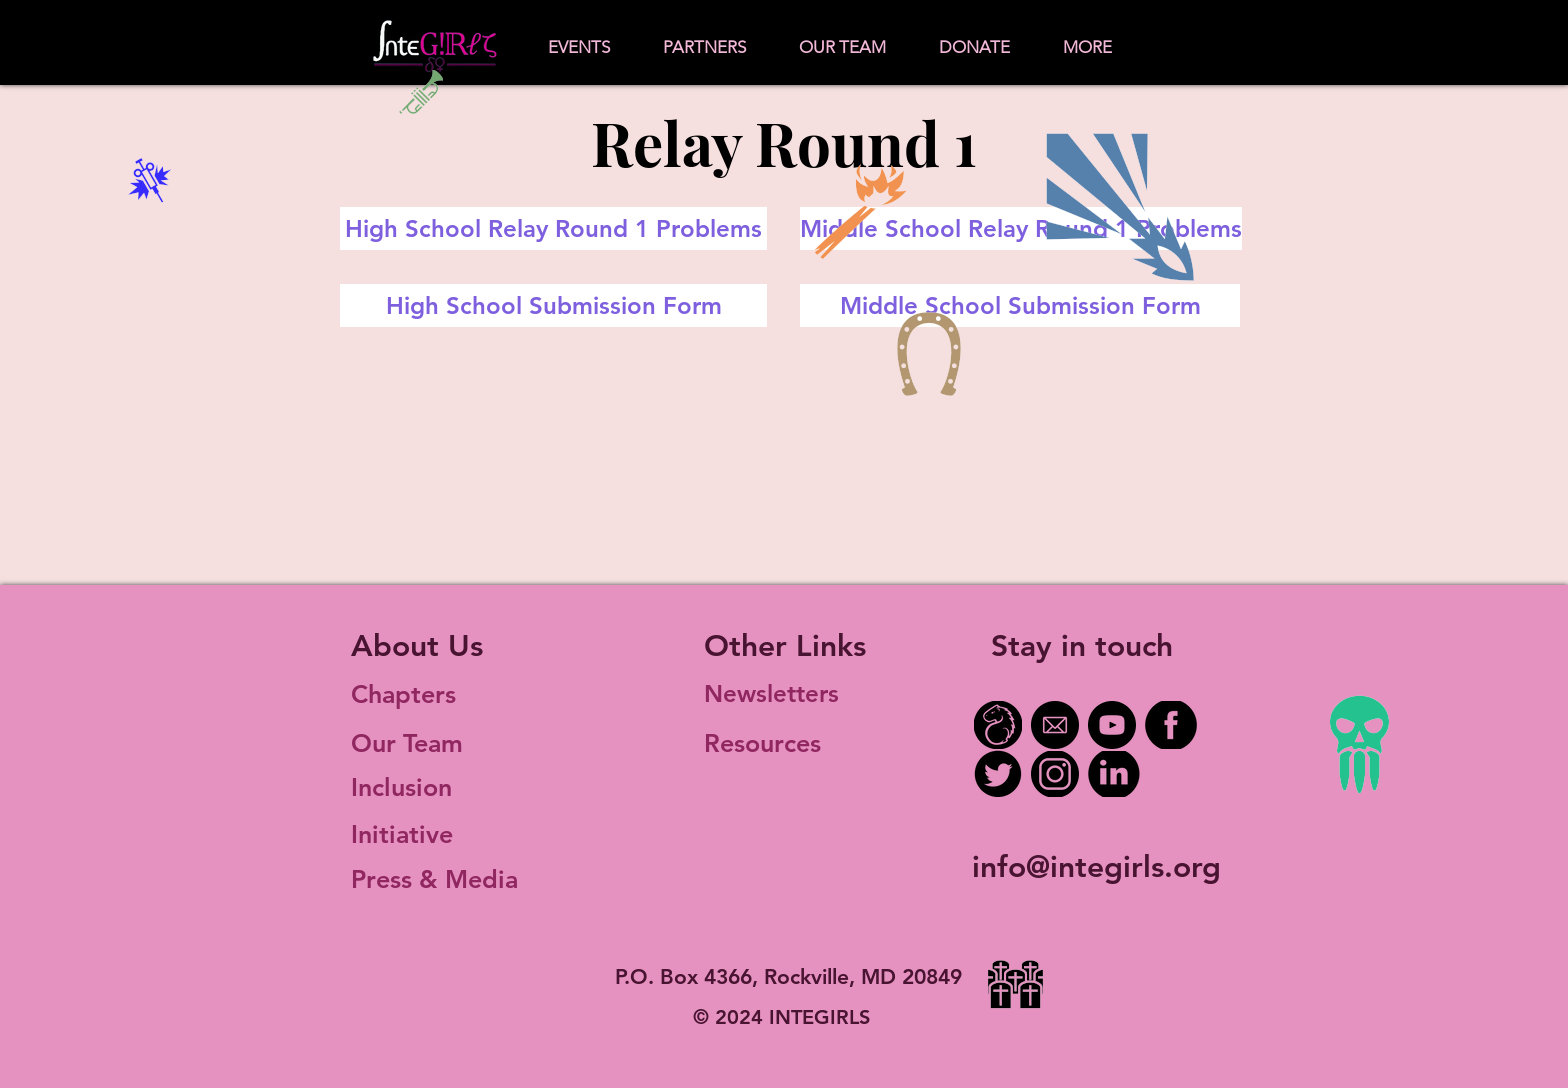 The height and width of the screenshot is (1088, 1568). What do you see at coordinates (1120, 207) in the screenshot?
I see `incoming attack or threat warning` at bounding box center [1120, 207].